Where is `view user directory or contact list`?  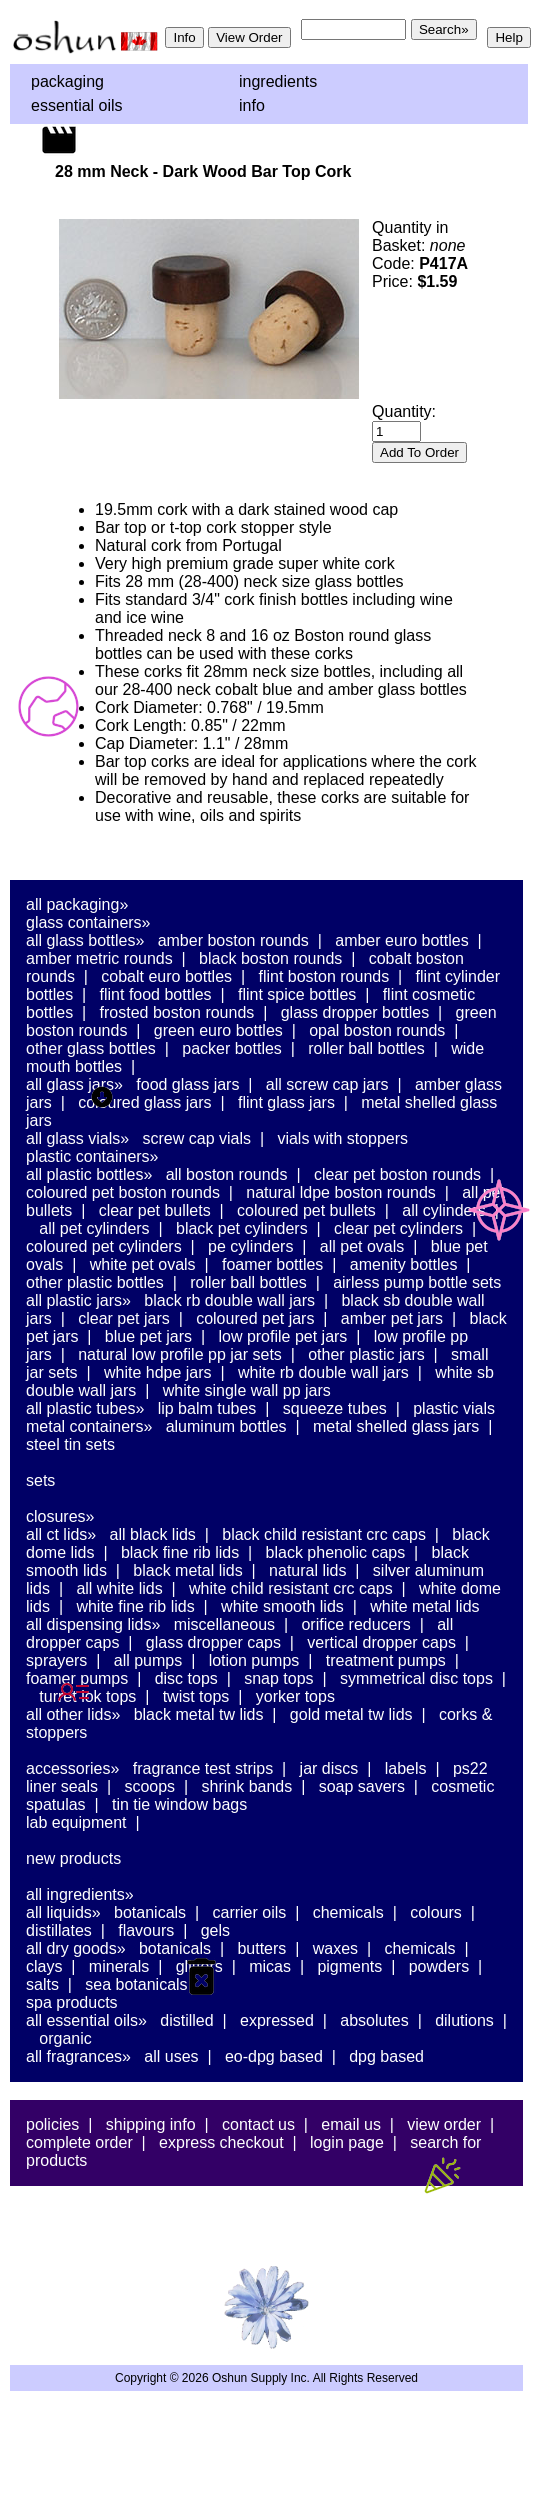
view user directory or contact list is located at coordinates (73, 1692).